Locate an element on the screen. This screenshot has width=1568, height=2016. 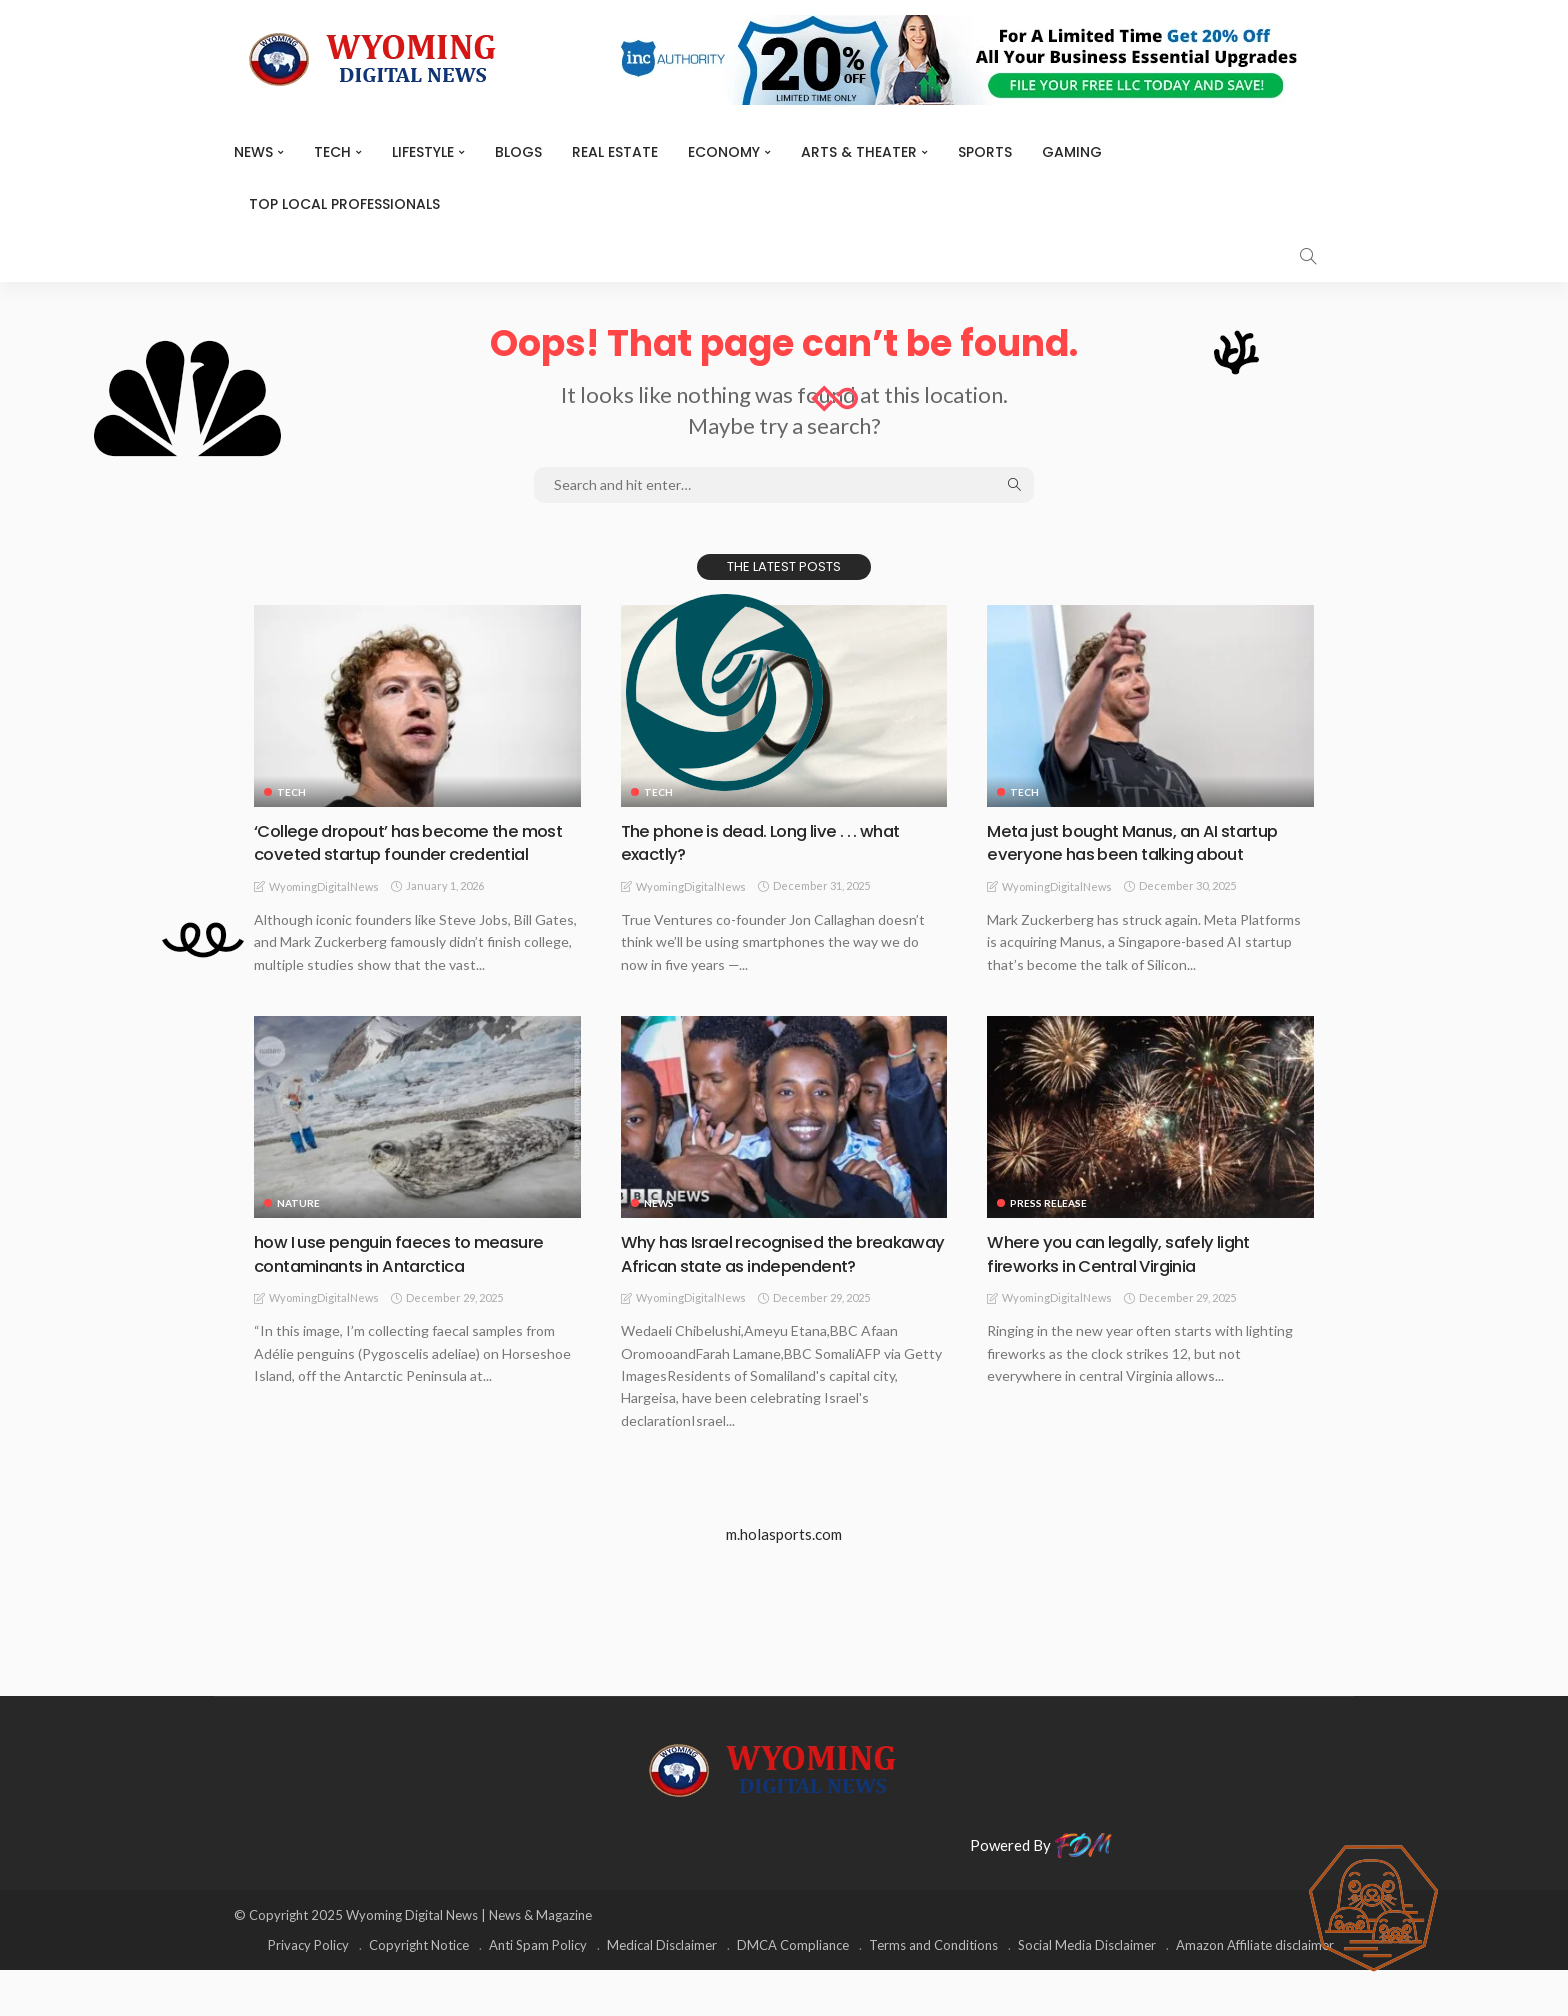
visit teespring storefront is located at coordinates (203, 940).